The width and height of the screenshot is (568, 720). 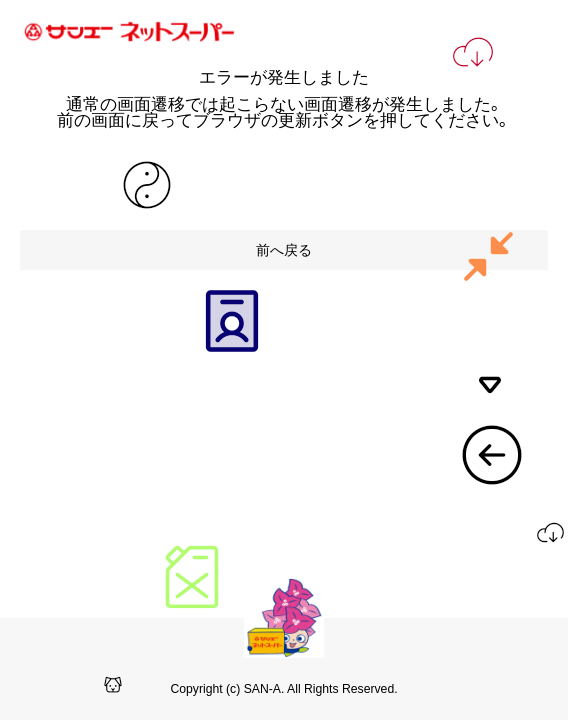 What do you see at coordinates (147, 185) in the screenshot?
I see `toggle balance or harmony mode` at bounding box center [147, 185].